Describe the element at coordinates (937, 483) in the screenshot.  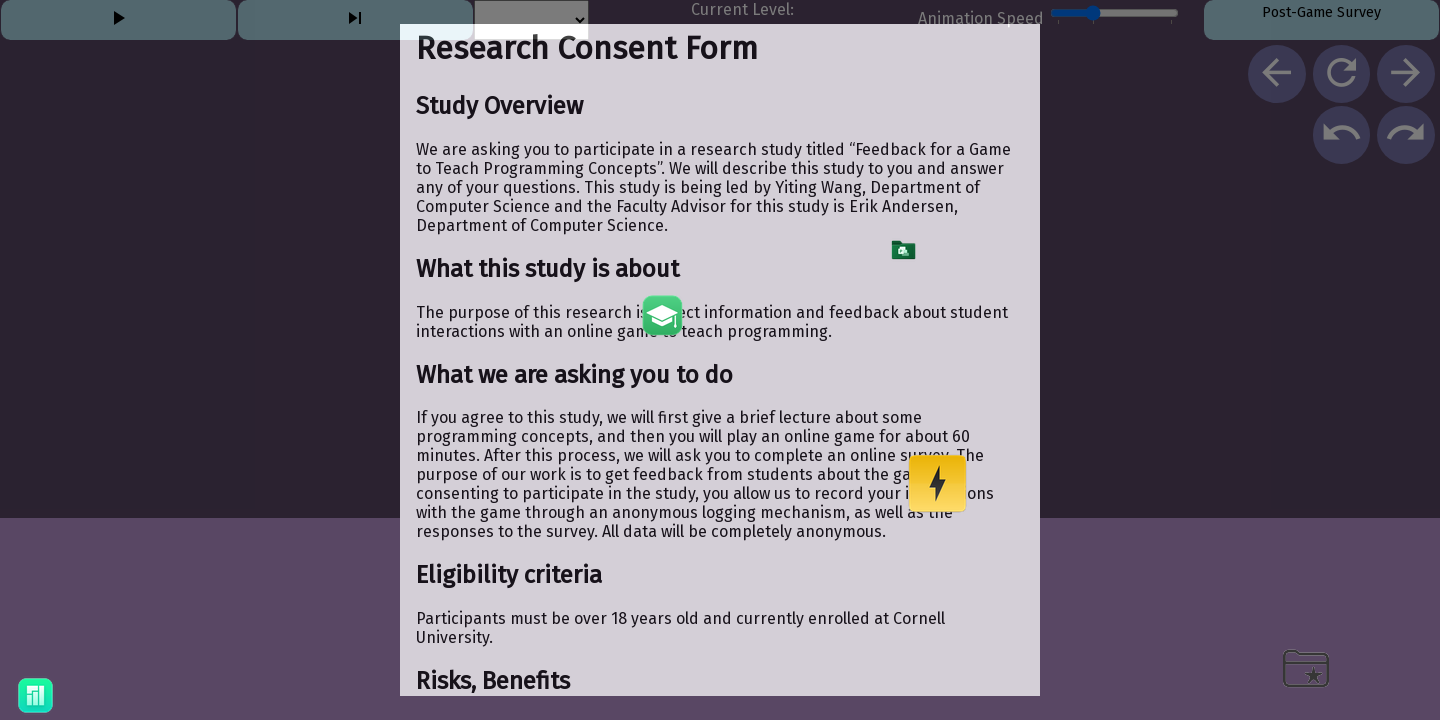
I see `access power and battery settings` at that location.